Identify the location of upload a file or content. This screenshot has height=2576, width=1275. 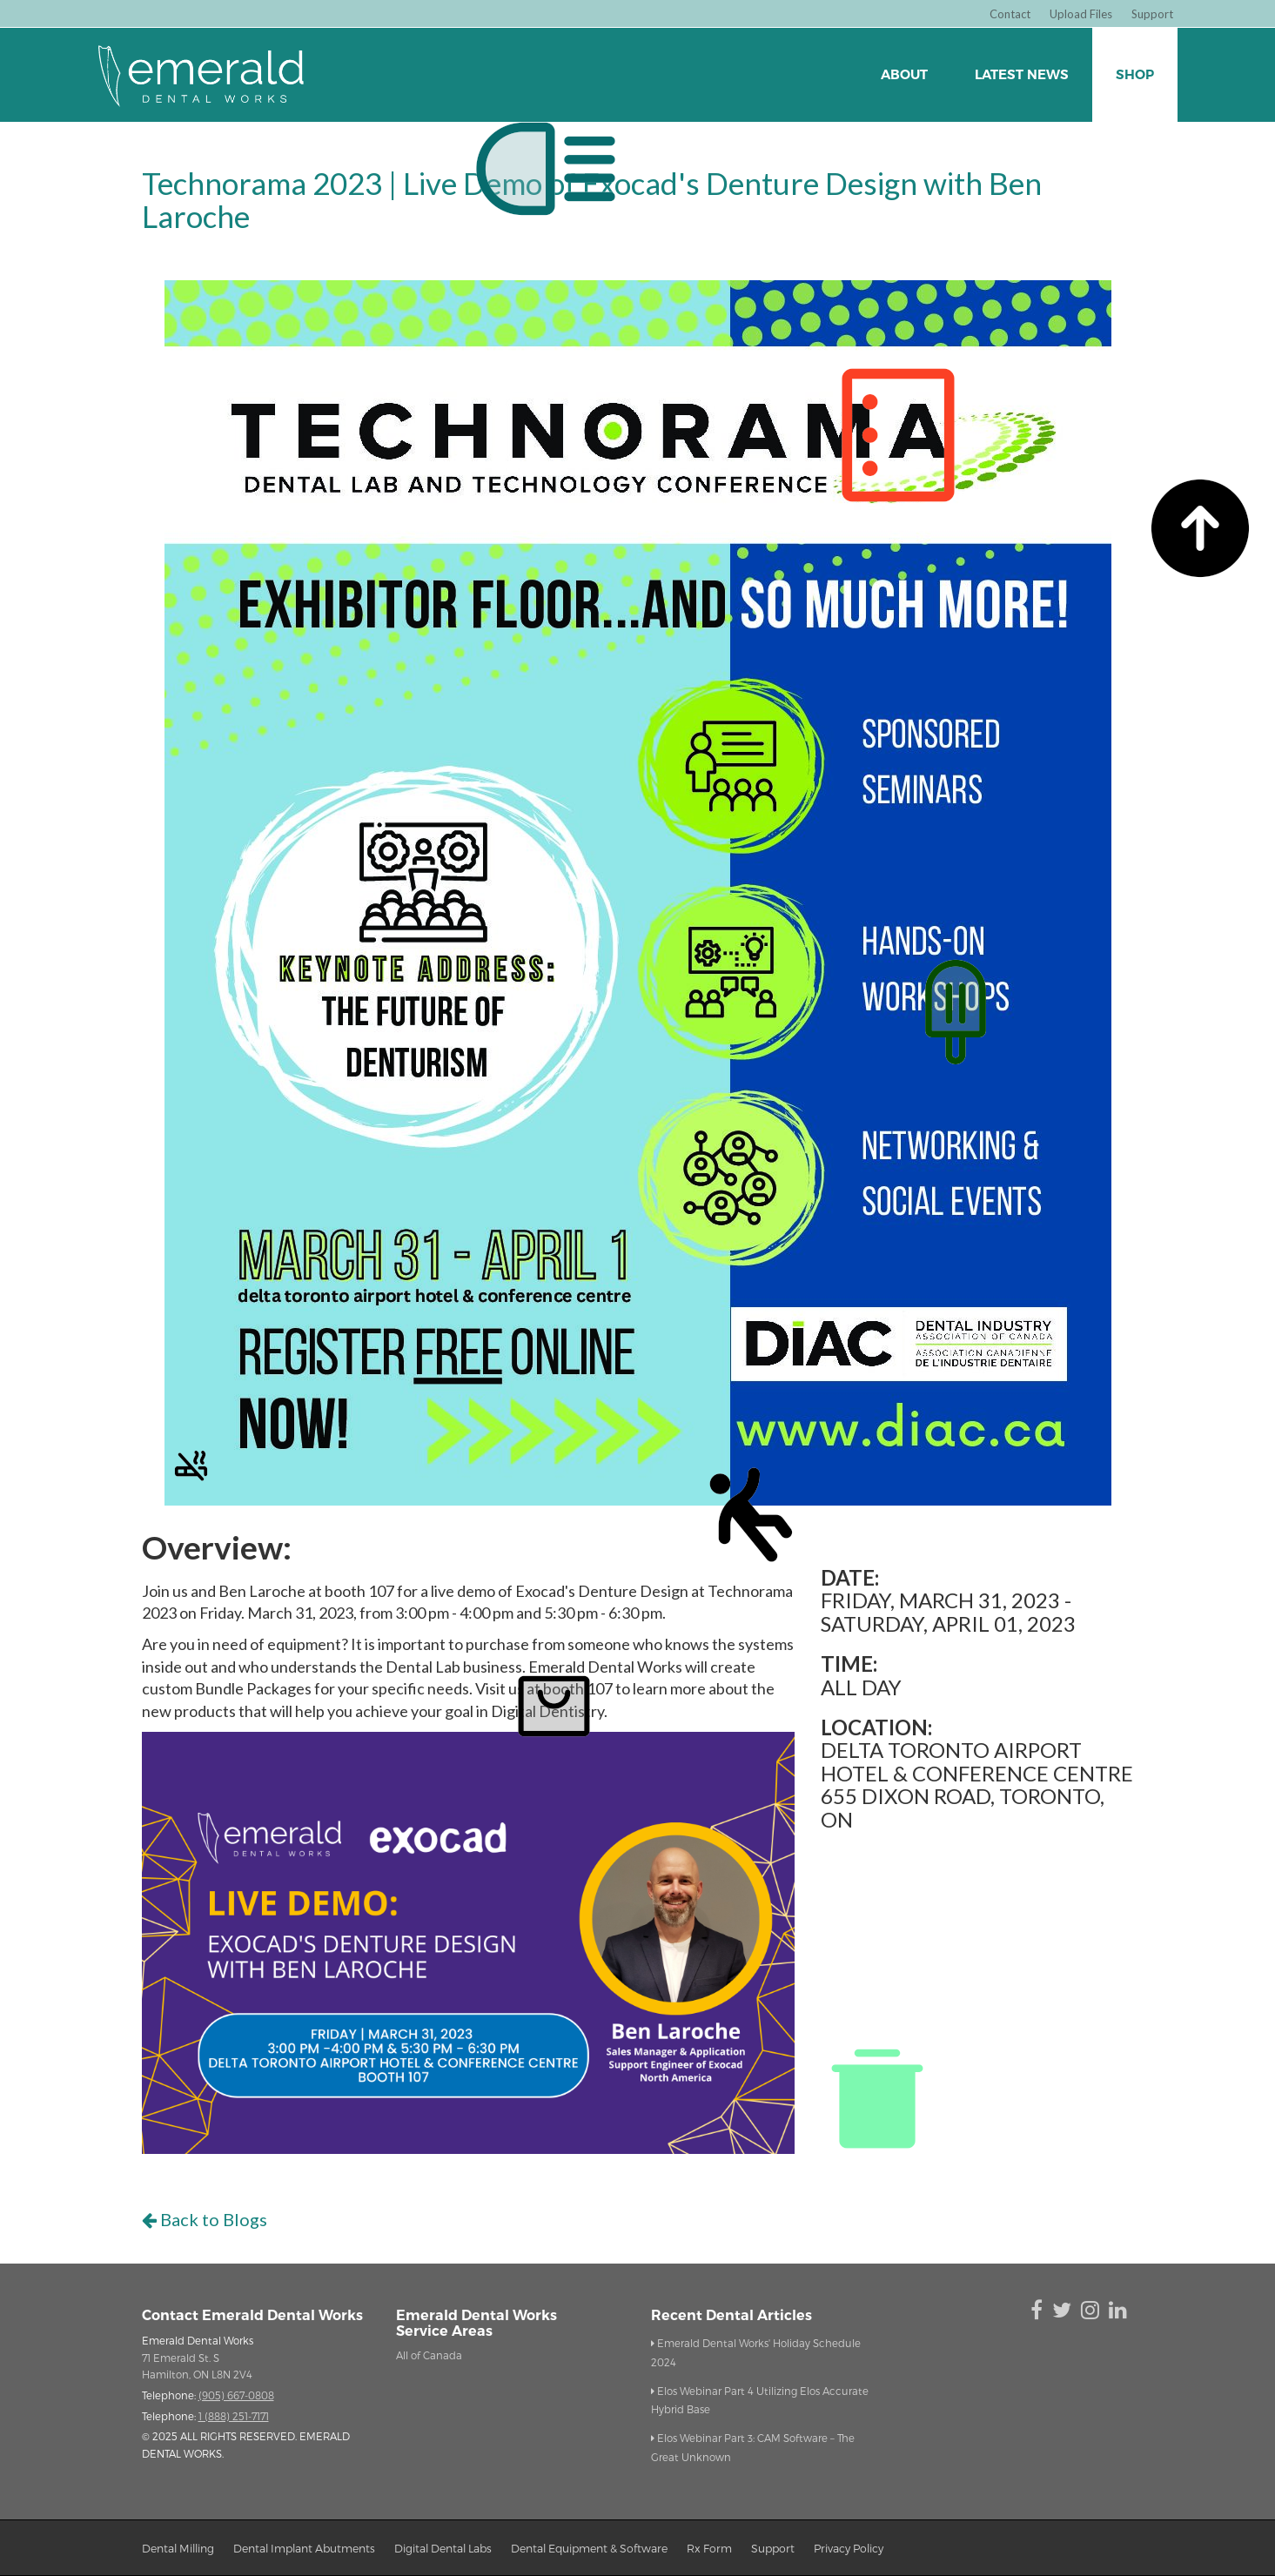
(1200, 528).